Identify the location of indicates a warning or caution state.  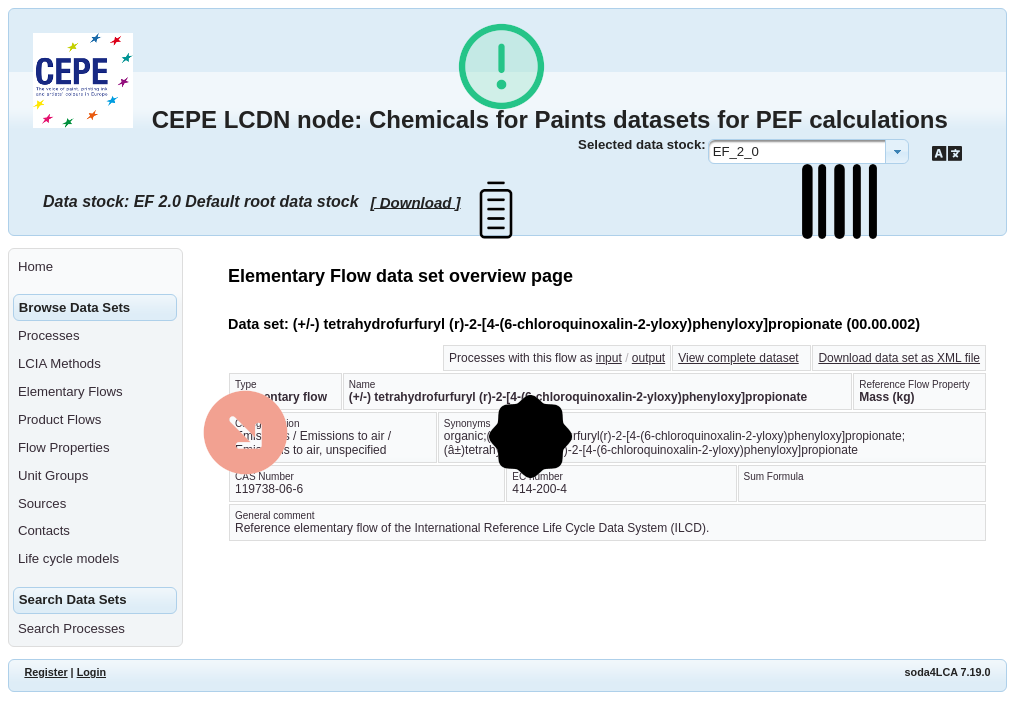
(501, 66).